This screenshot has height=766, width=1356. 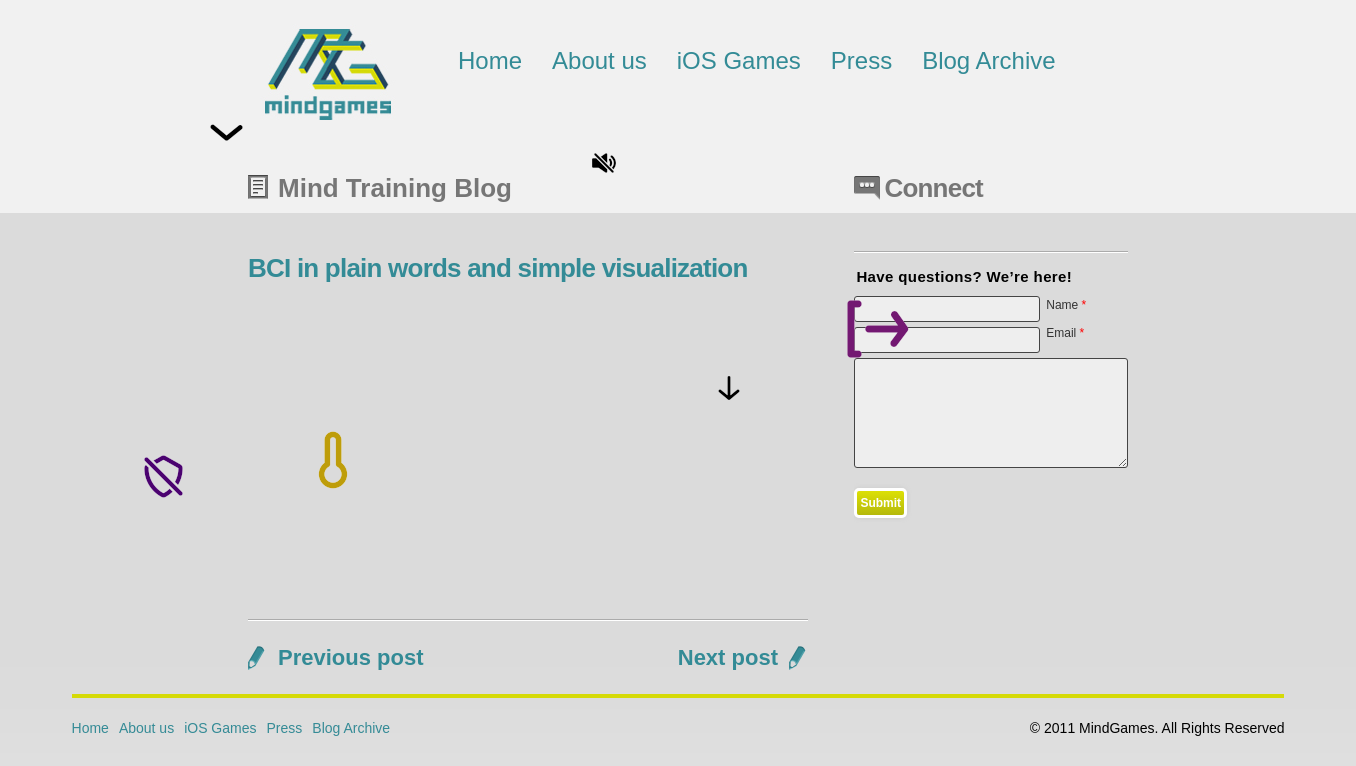 I want to click on log out of your account, so click(x=876, y=329).